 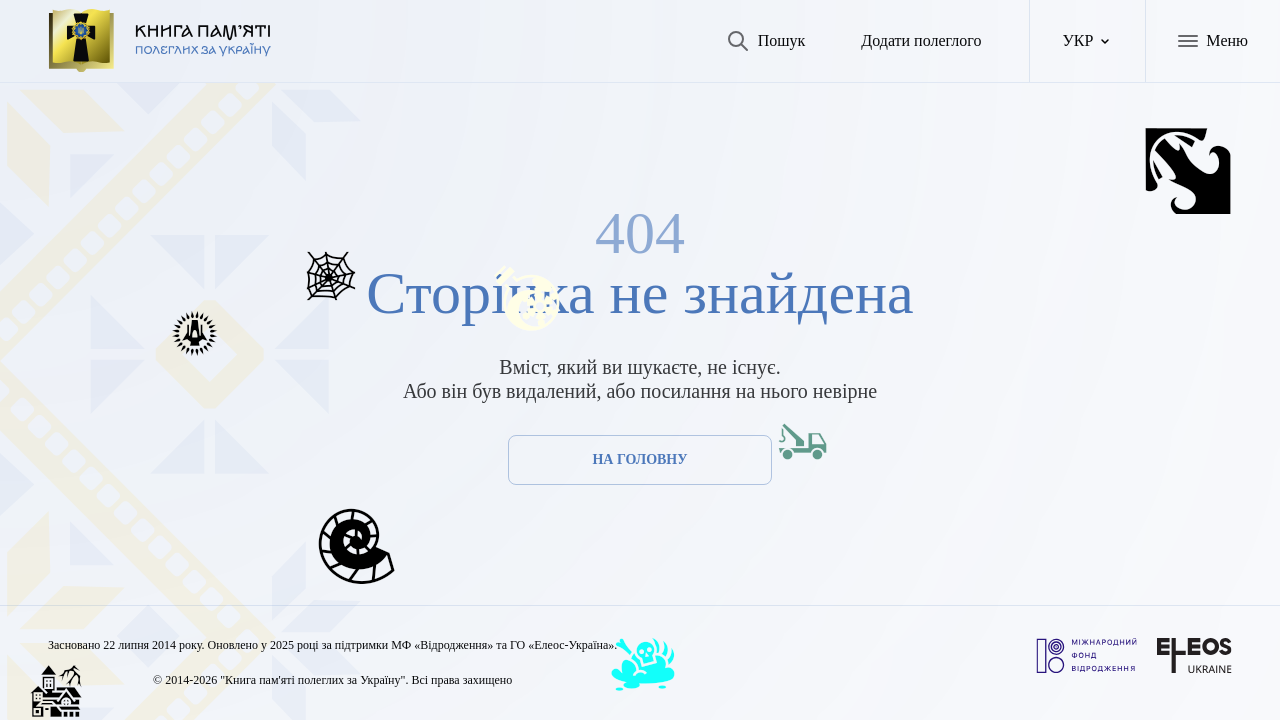 I want to click on indicates a hazardous or dangerous terrain area, so click(x=194, y=333).